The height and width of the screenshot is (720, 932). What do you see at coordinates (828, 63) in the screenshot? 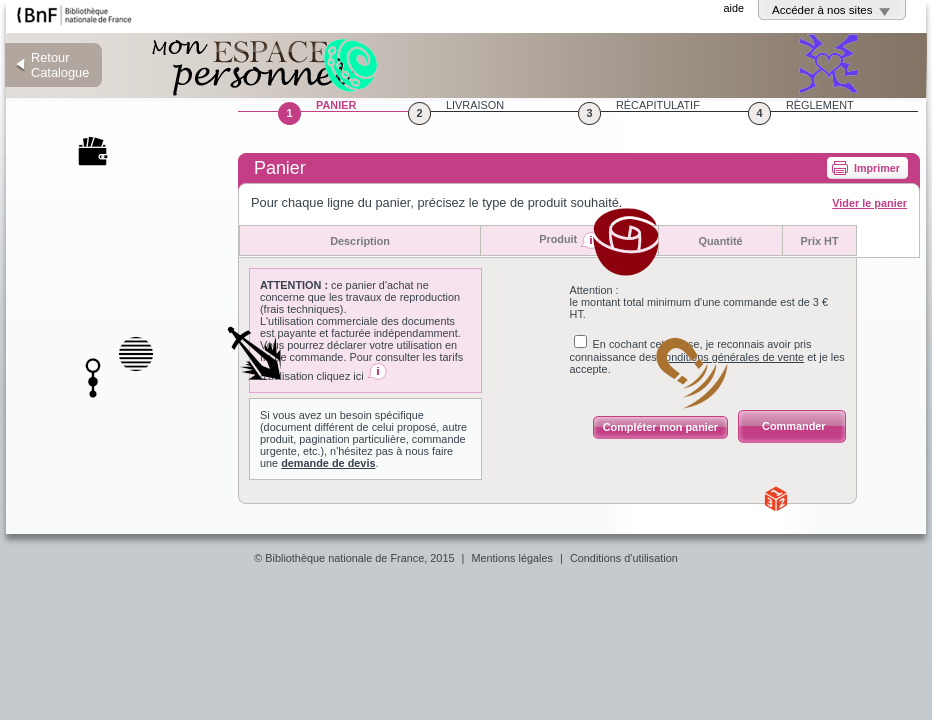
I see `activate defibrillator or emergency revival action` at bounding box center [828, 63].